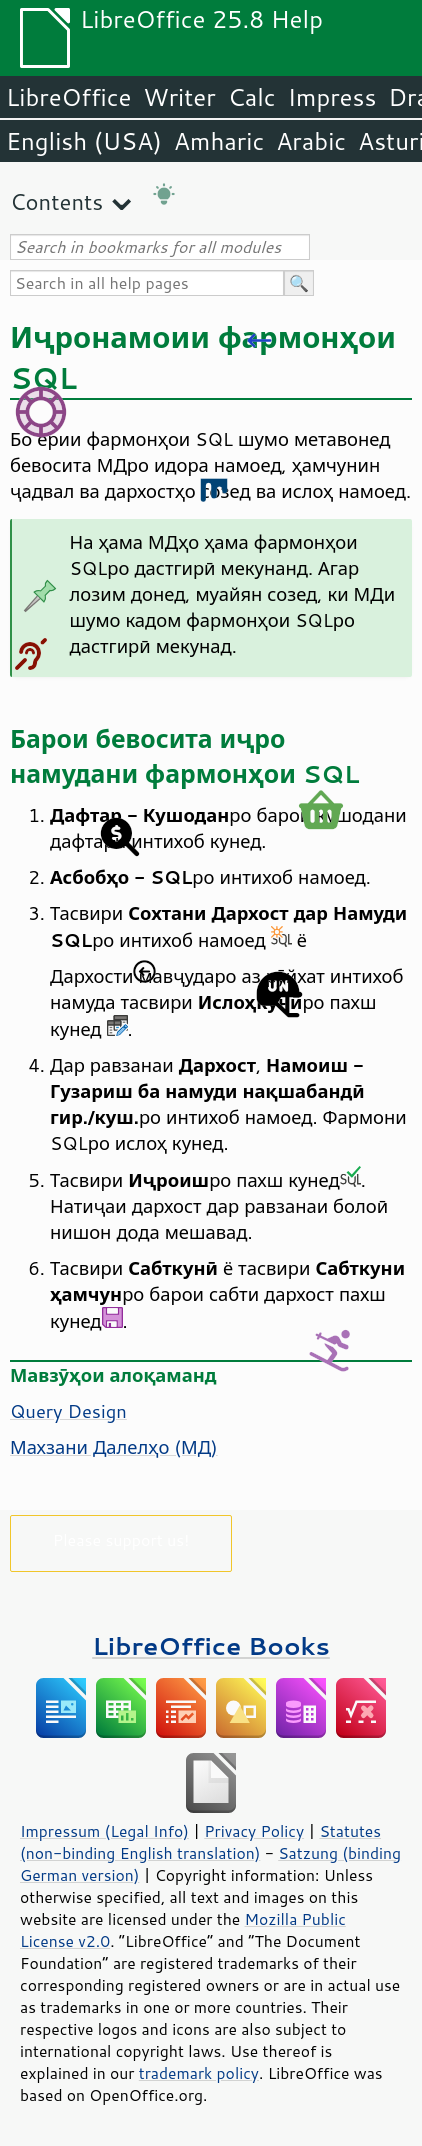 The width and height of the screenshot is (422, 2146). Describe the element at coordinates (31, 654) in the screenshot. I see `indicates hearing impairment or deaf accessibility` at that location.